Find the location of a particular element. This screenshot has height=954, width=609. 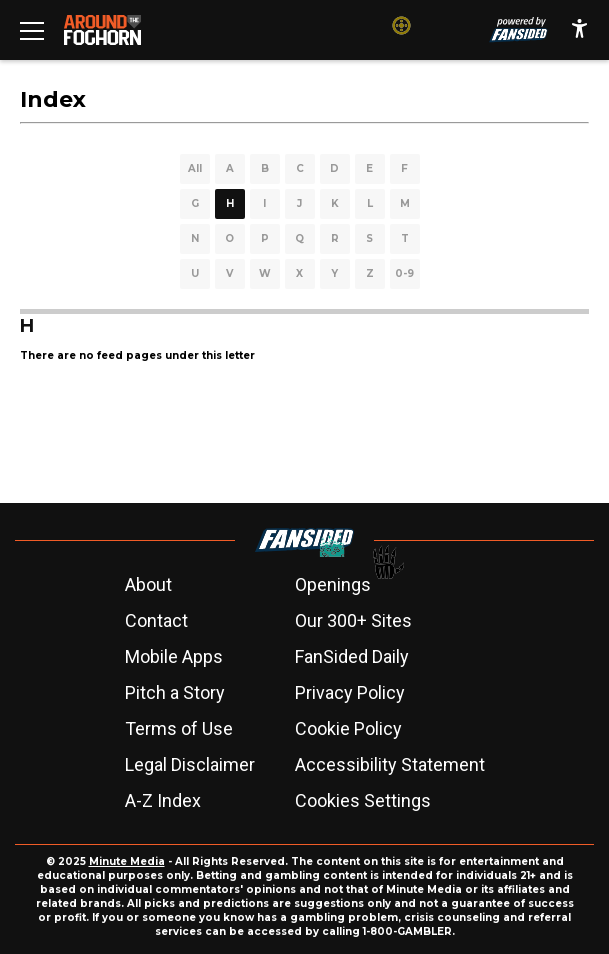

robotic or mechanical hand ability in a game is located at coordinates (387, 562).